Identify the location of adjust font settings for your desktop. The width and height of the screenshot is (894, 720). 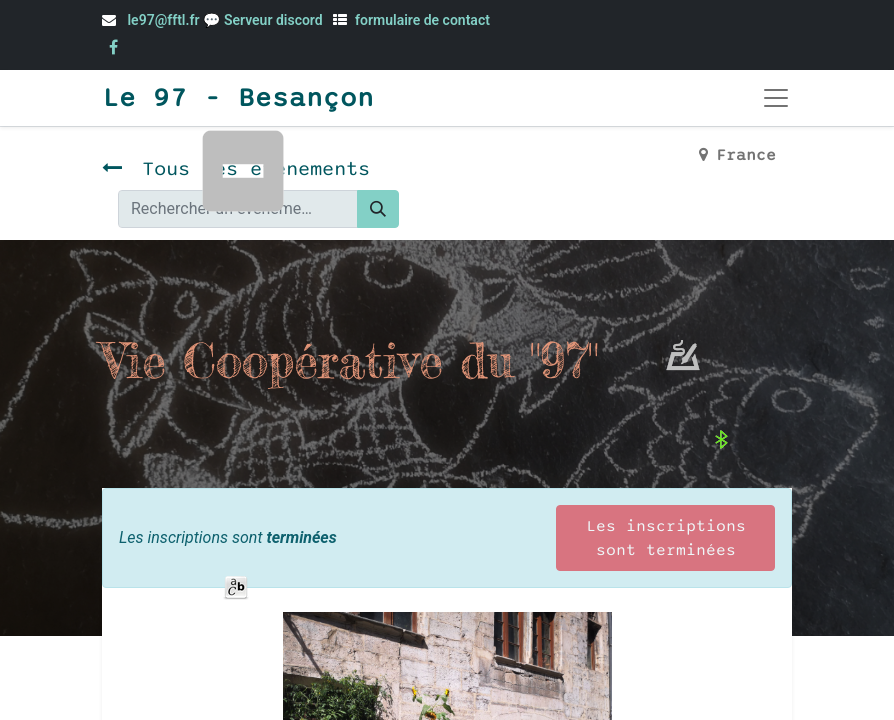
(236, 587).